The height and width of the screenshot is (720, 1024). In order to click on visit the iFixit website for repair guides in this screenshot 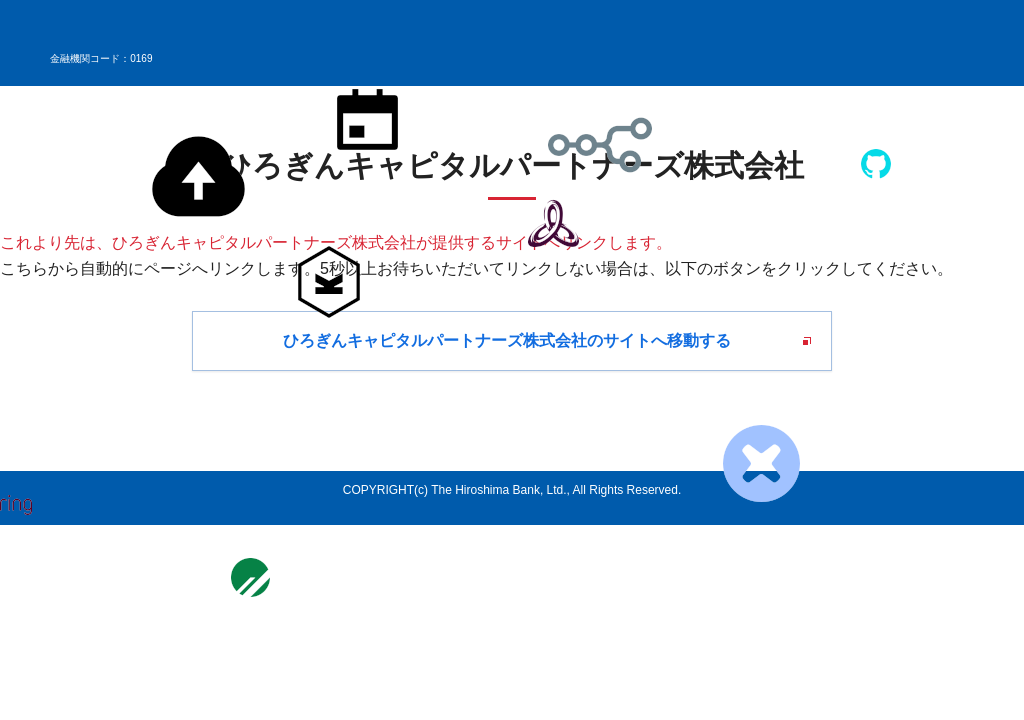, I will do `click(761, 463)`.